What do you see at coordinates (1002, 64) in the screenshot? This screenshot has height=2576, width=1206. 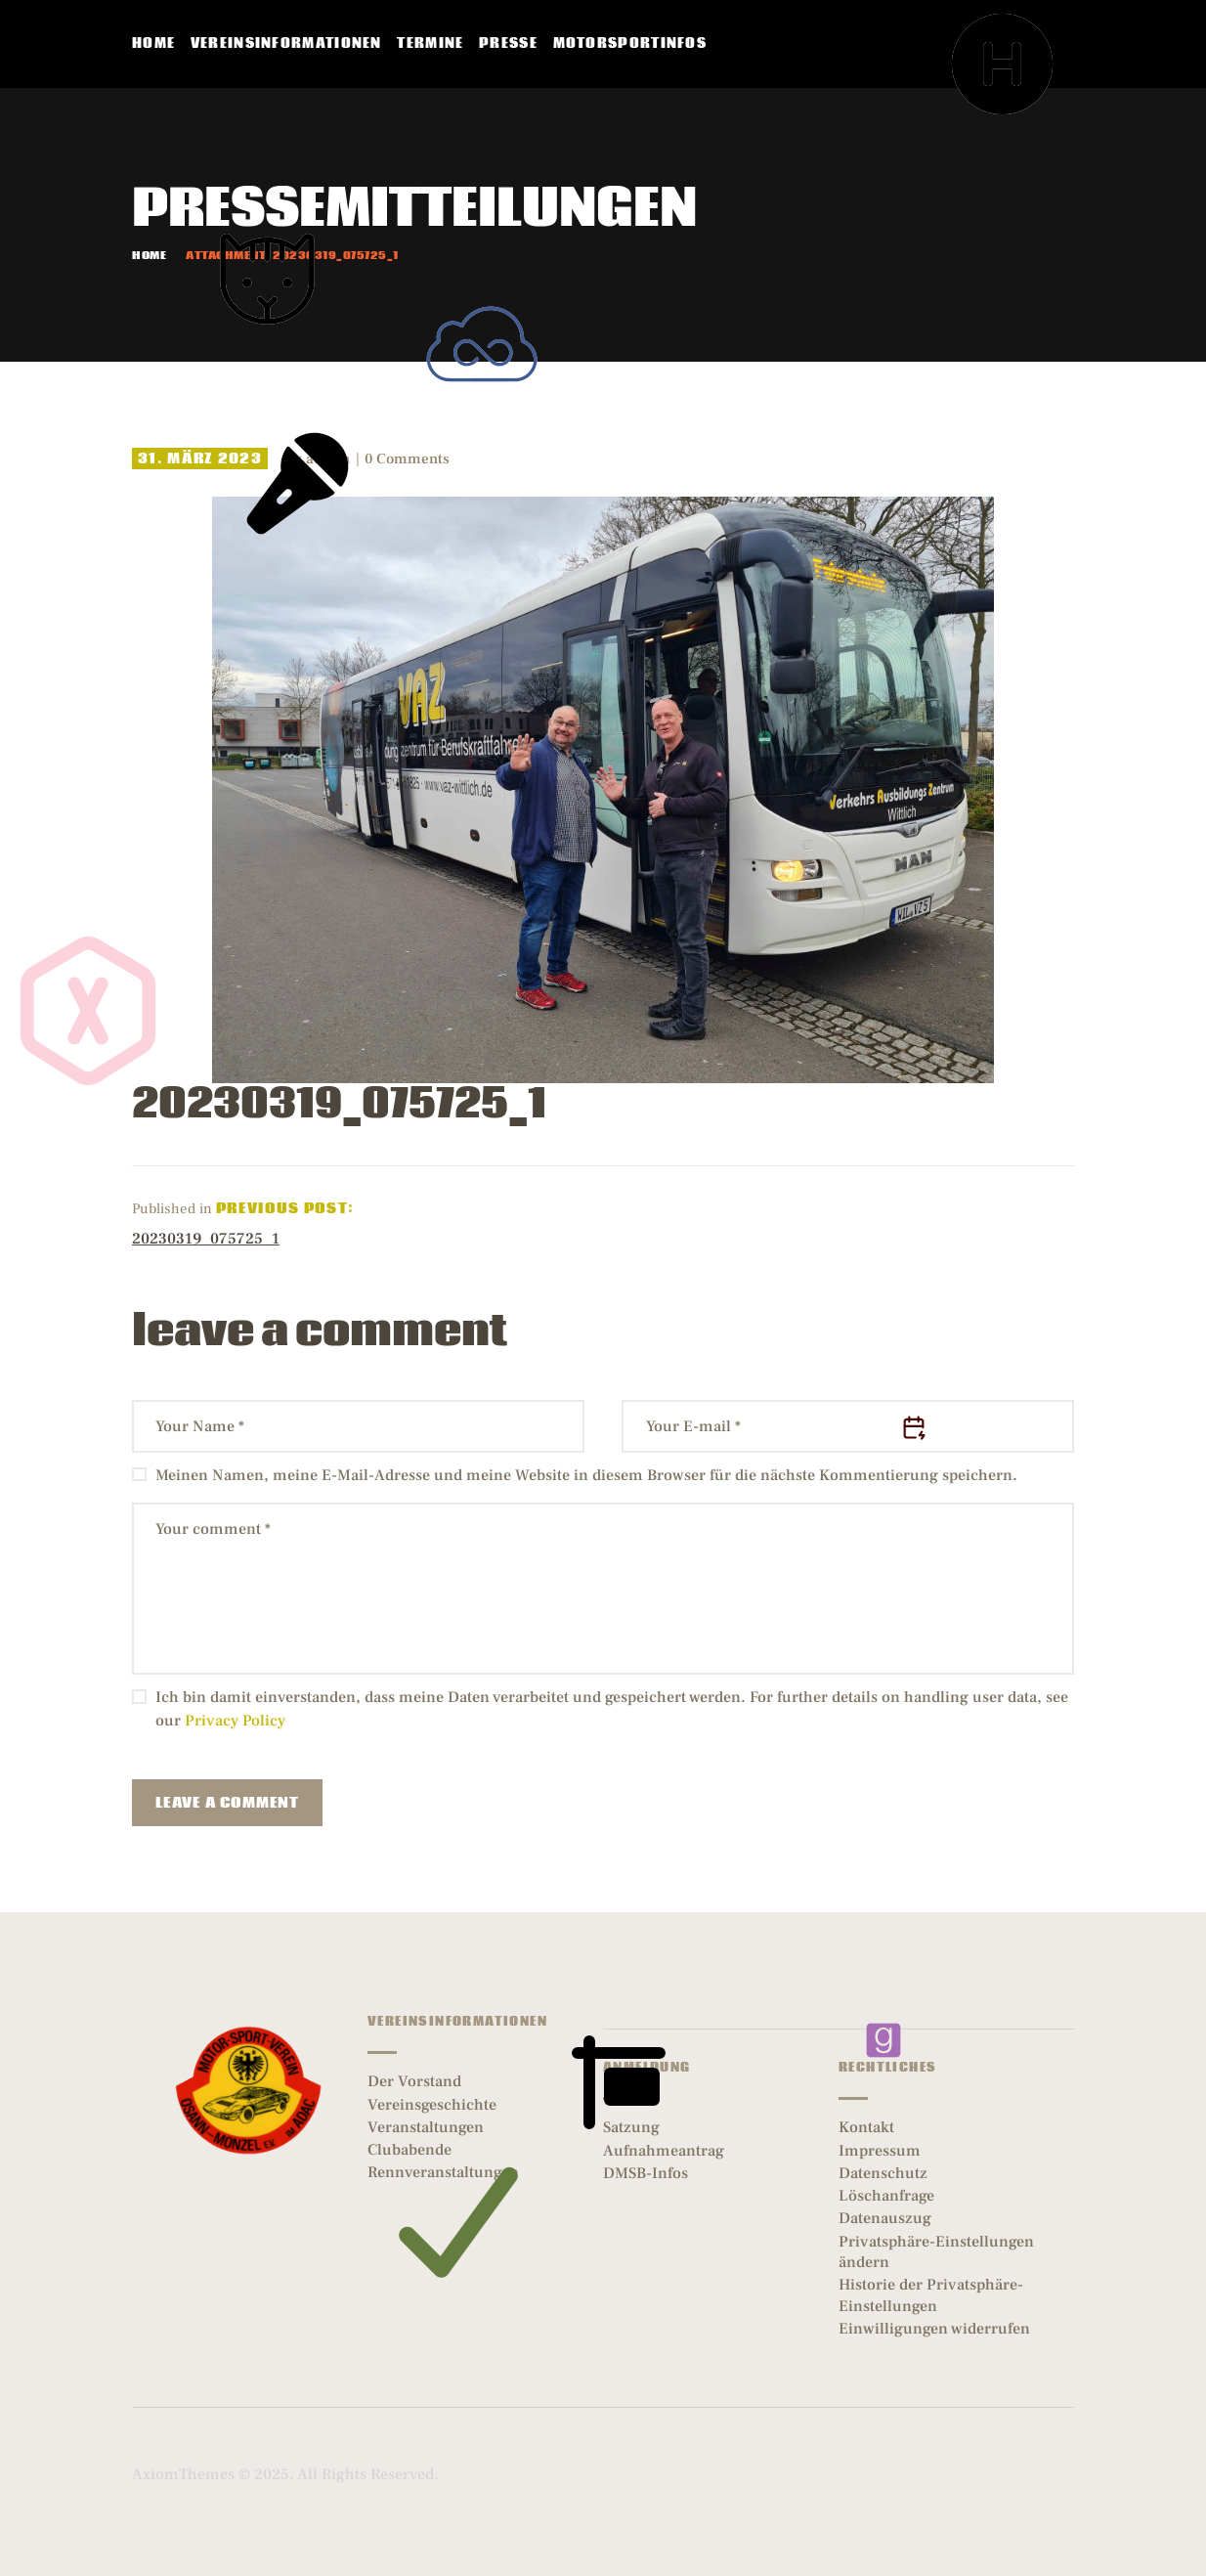 I see `indicates a hospital or medical facility nearby` at bounding box center [1002, 64].